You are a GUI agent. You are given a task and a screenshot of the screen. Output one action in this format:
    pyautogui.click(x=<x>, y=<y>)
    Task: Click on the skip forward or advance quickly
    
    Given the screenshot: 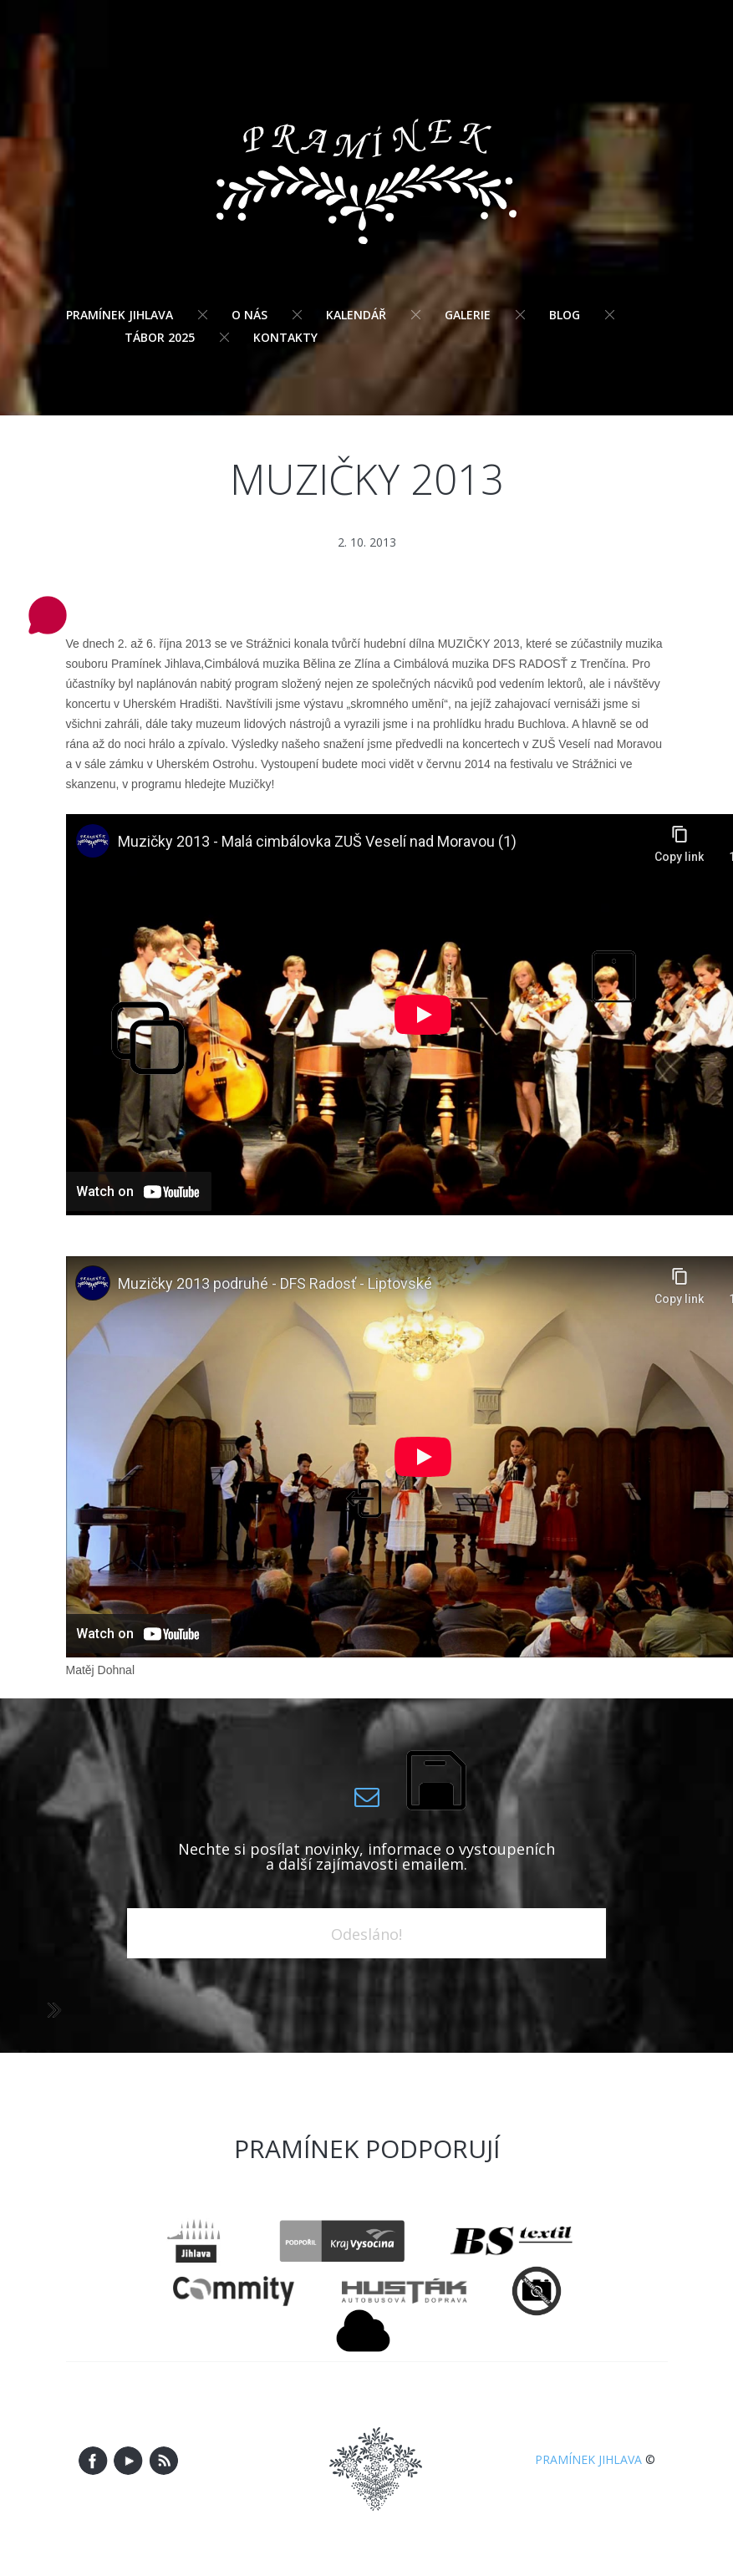 What is the action you would take?
    pyautogui.click(x=54, y=2010)
    